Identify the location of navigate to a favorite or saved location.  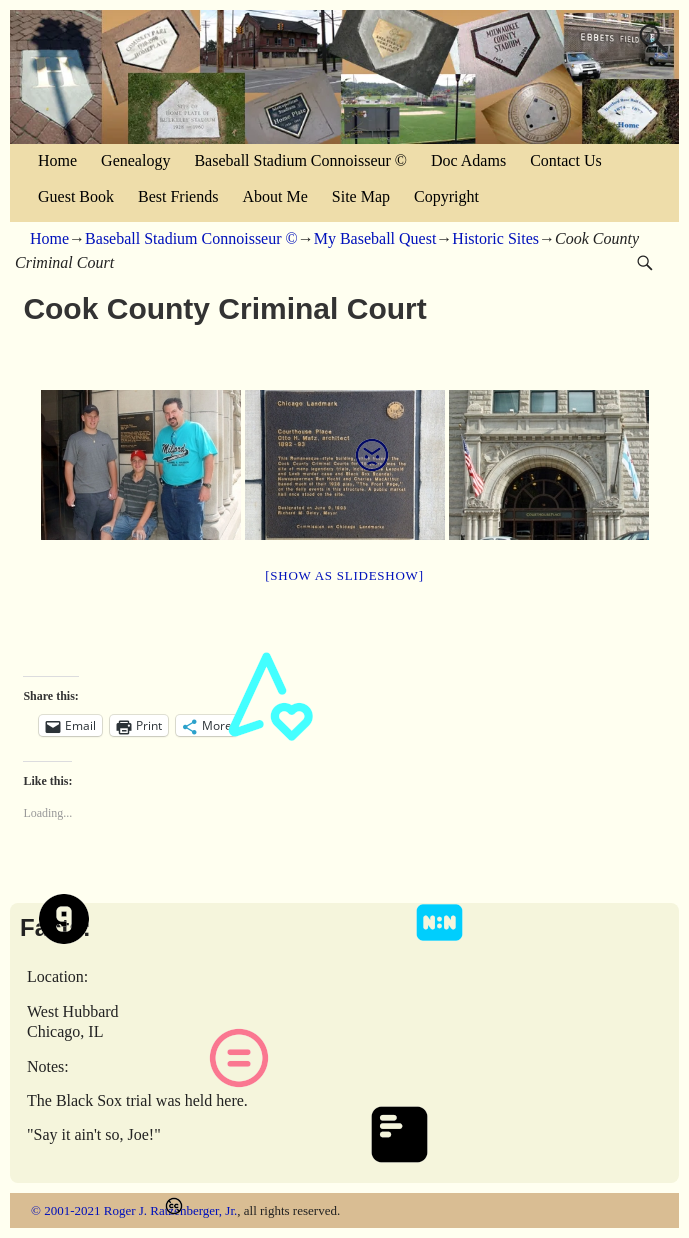
(266, 694).